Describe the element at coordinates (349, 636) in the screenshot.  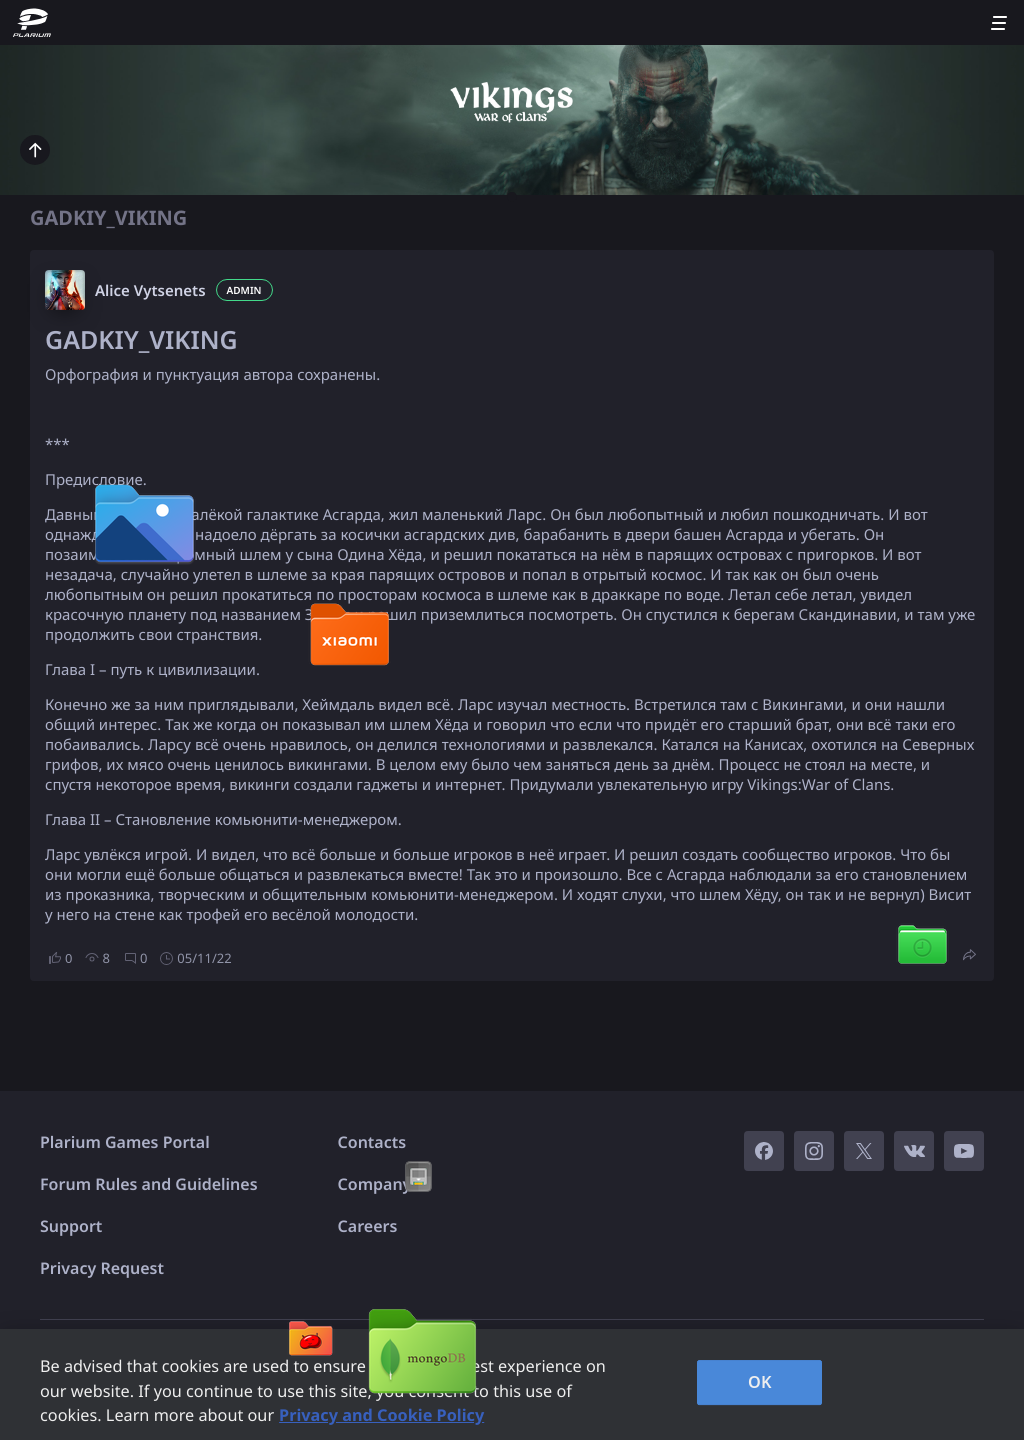
I see `open xiaomi files folder` at that location.